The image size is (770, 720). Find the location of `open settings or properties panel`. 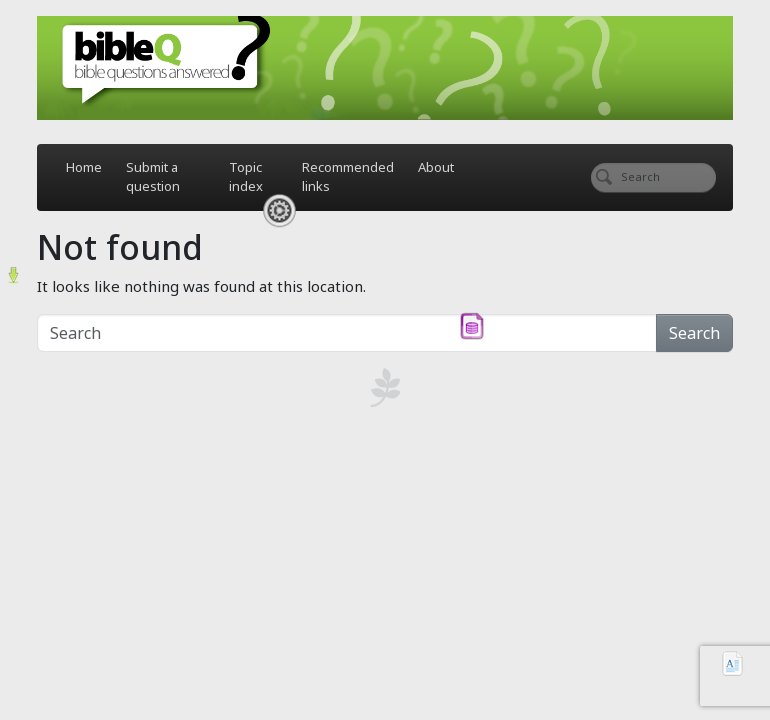

open settings or properties panel is located at coordinates (279, 210).